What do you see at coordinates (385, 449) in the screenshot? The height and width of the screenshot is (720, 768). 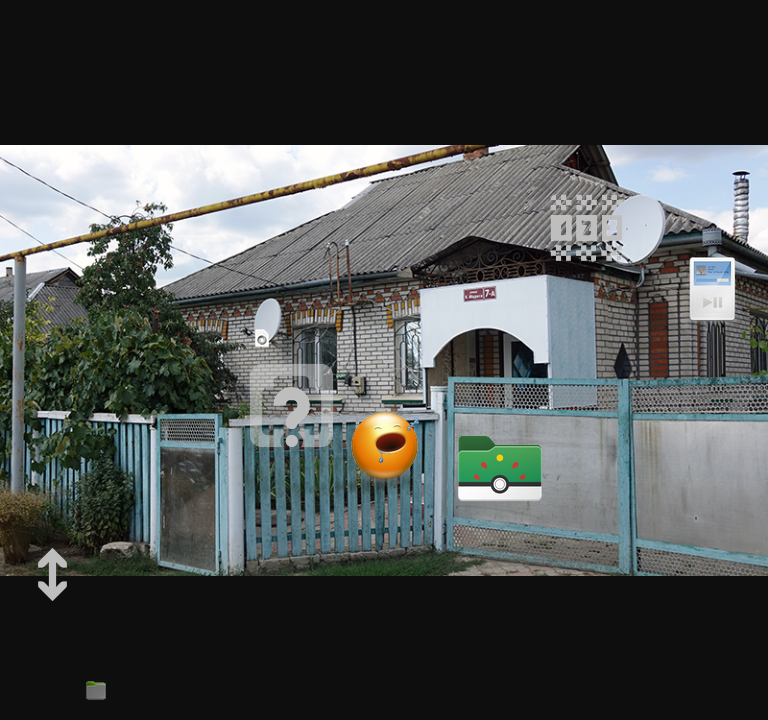 I see `indicates user is tired or exhausted` at bounding box center [385, 449].